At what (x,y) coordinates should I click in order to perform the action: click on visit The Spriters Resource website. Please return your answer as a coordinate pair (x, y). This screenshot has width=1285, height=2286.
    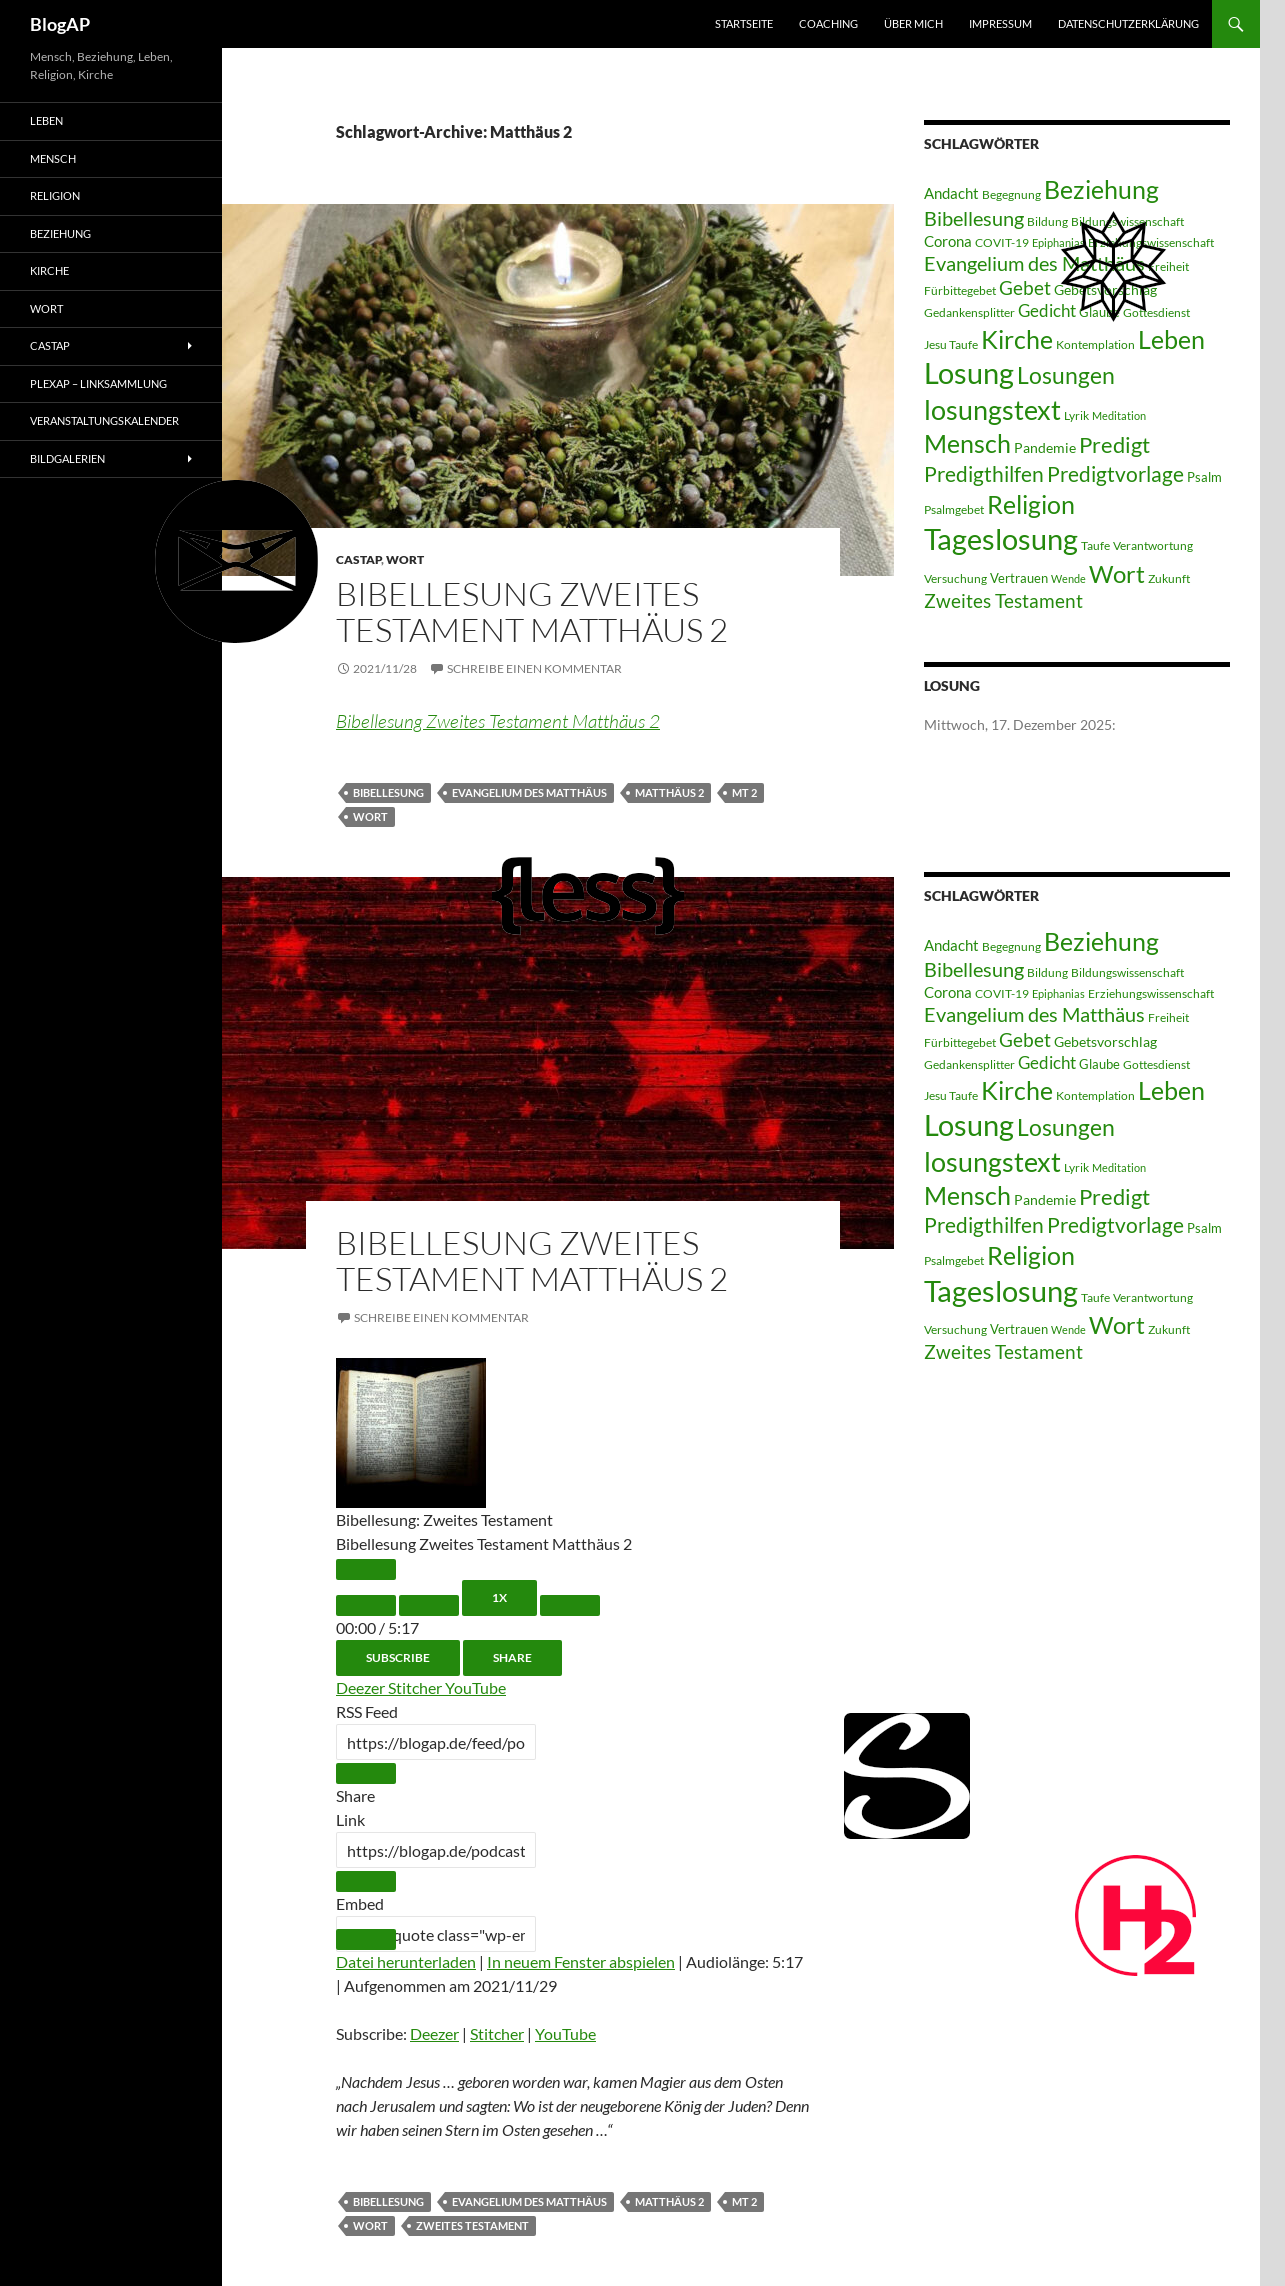
    Looking at the image, I should click on (907, 1776).